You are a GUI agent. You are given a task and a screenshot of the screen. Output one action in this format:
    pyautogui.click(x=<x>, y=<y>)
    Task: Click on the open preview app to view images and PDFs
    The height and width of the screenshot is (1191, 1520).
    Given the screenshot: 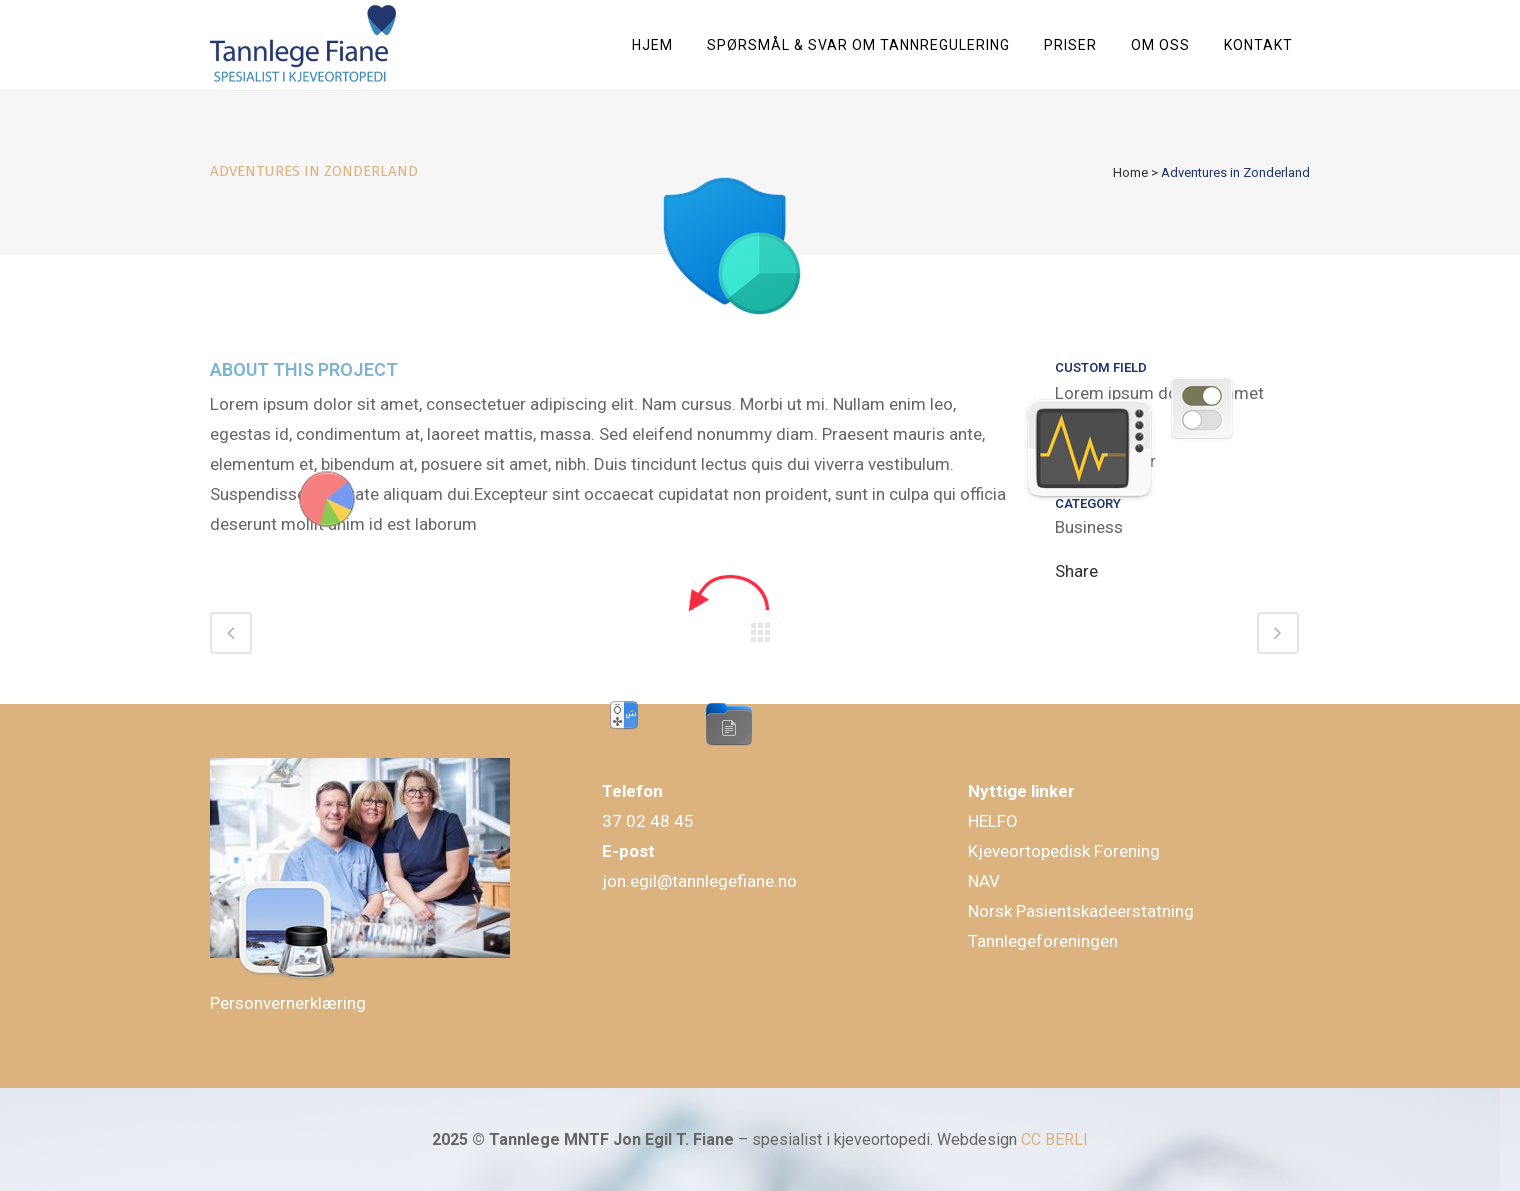 What is the action you would take?
    pyautogui.click(x=285, y=927)
    